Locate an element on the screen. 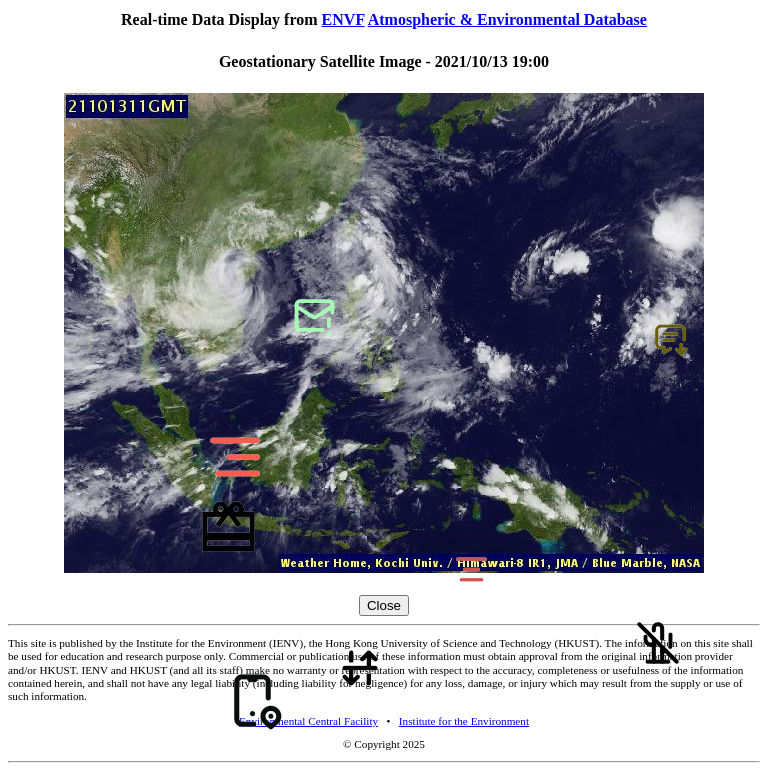 The height and width of the screenshot is (771, 768). download message or conversation is located at coordinates (670, 338).